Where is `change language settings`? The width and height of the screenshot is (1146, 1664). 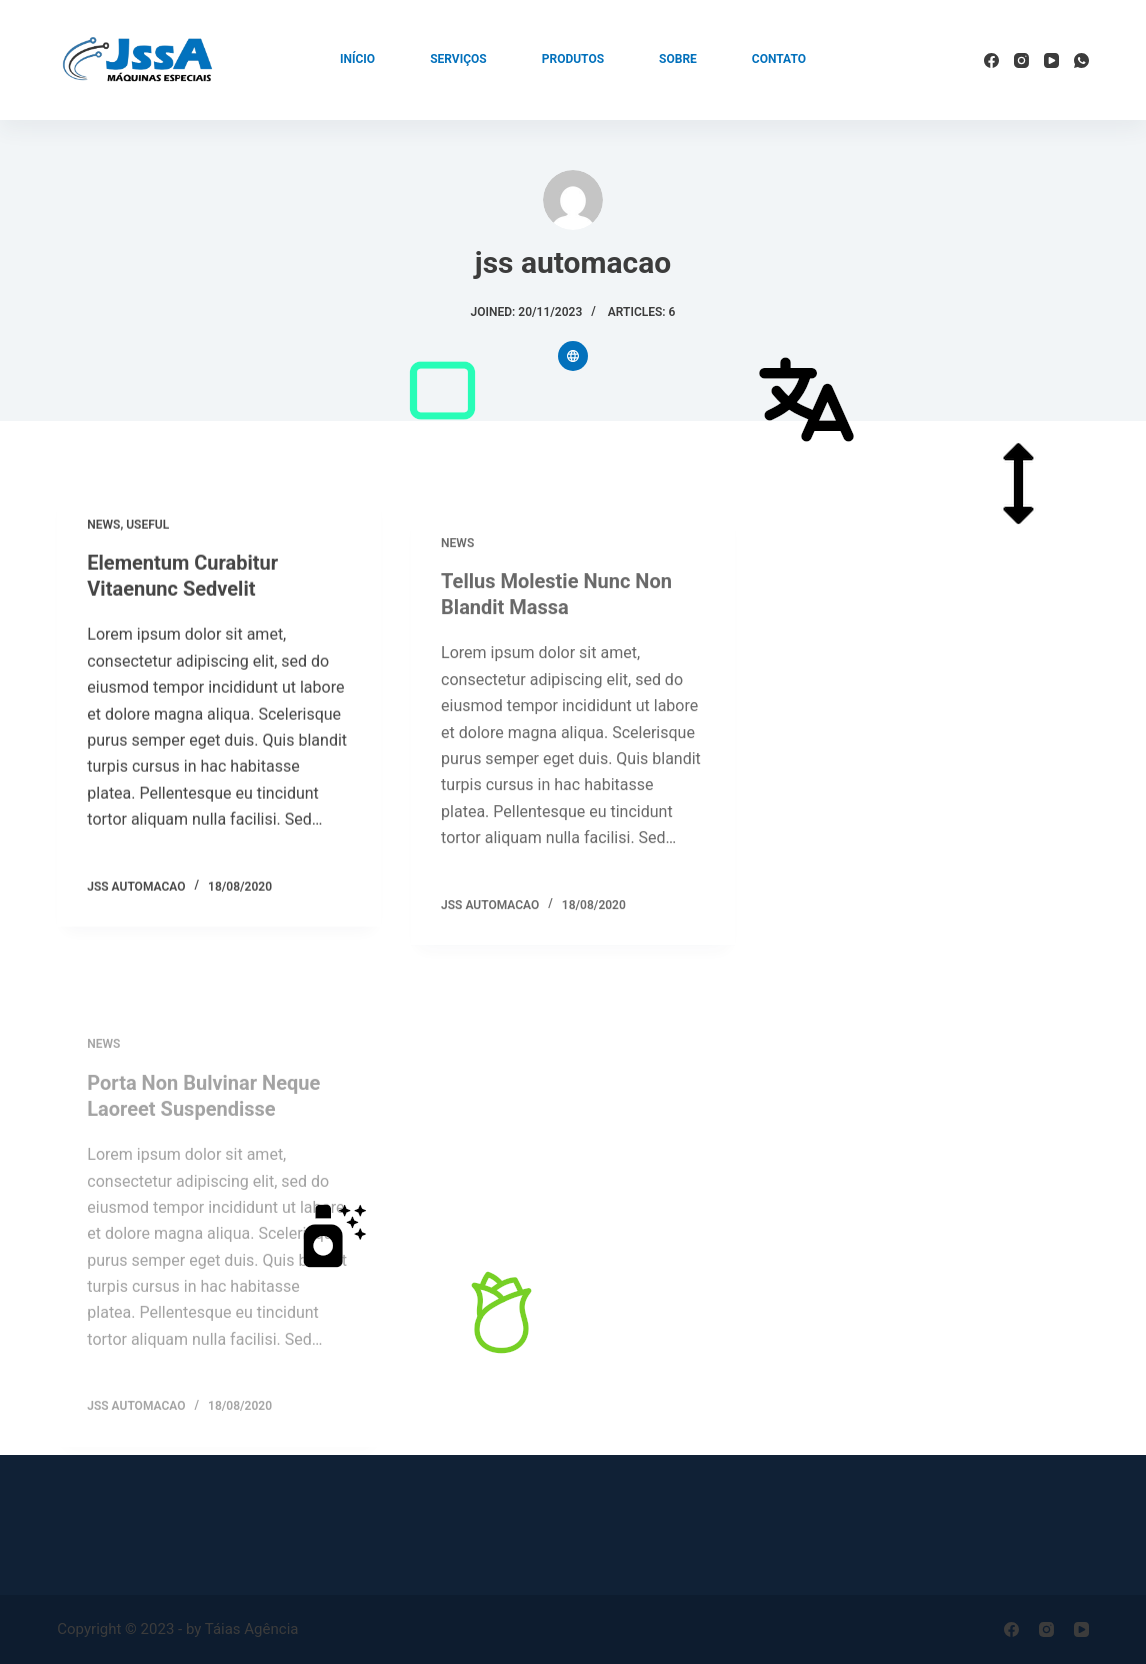 change language settings is located at coordinates (806, 399).